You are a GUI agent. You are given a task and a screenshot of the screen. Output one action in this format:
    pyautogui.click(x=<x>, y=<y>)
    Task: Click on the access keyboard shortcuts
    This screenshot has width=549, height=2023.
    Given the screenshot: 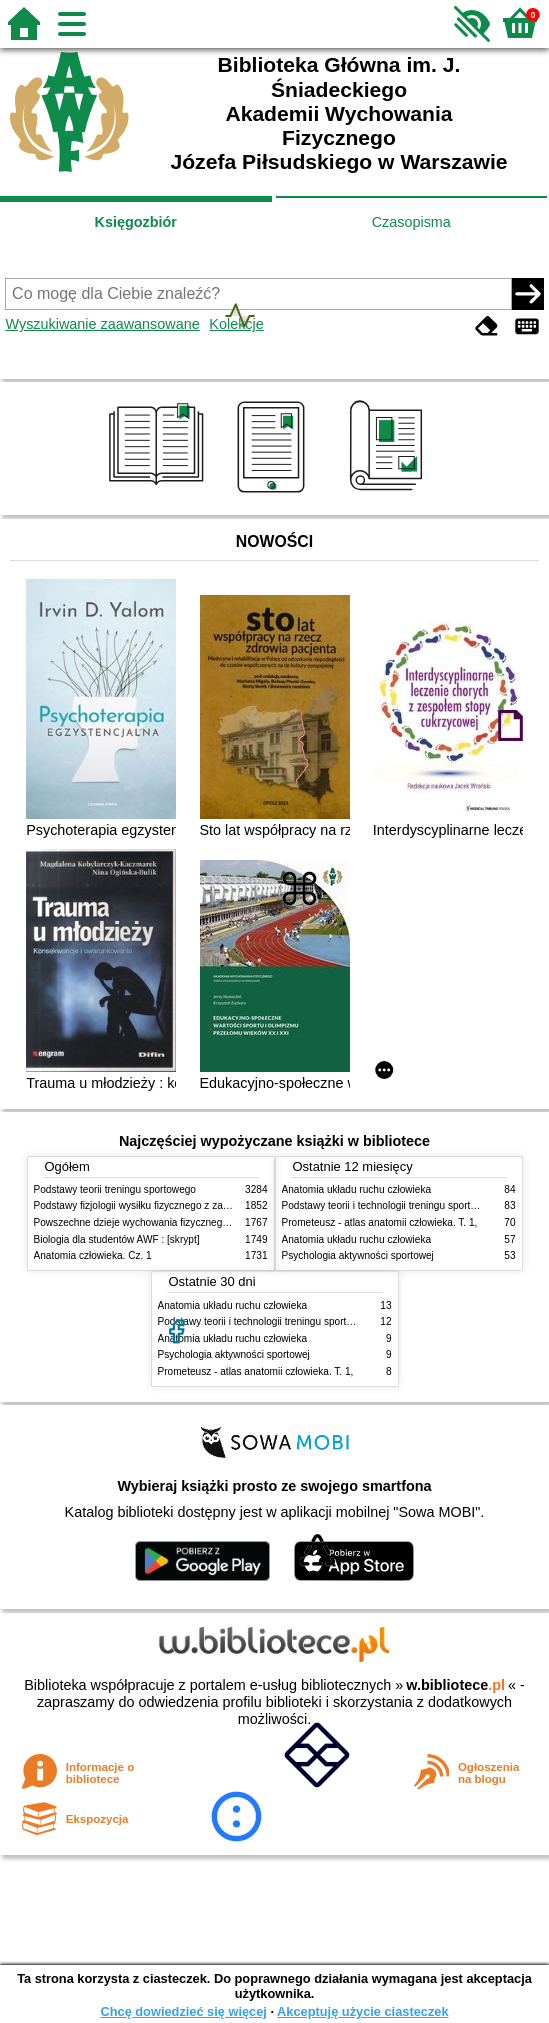 What is the action you would take?
    pyautogui.click(x=299, y=888)
    